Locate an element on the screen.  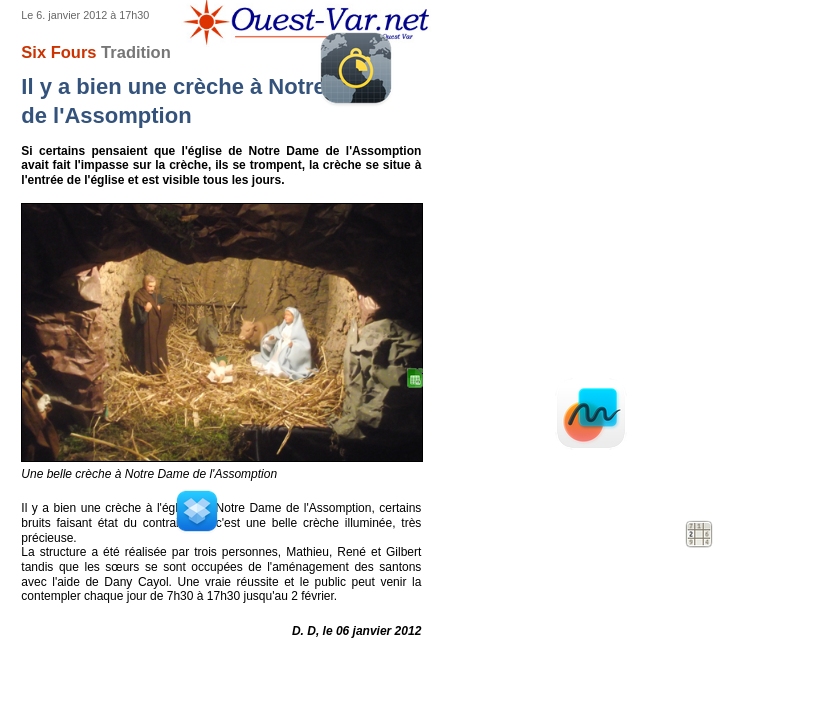
open freeform app for brainstorming and sketching is located at coordinates (591, 414).